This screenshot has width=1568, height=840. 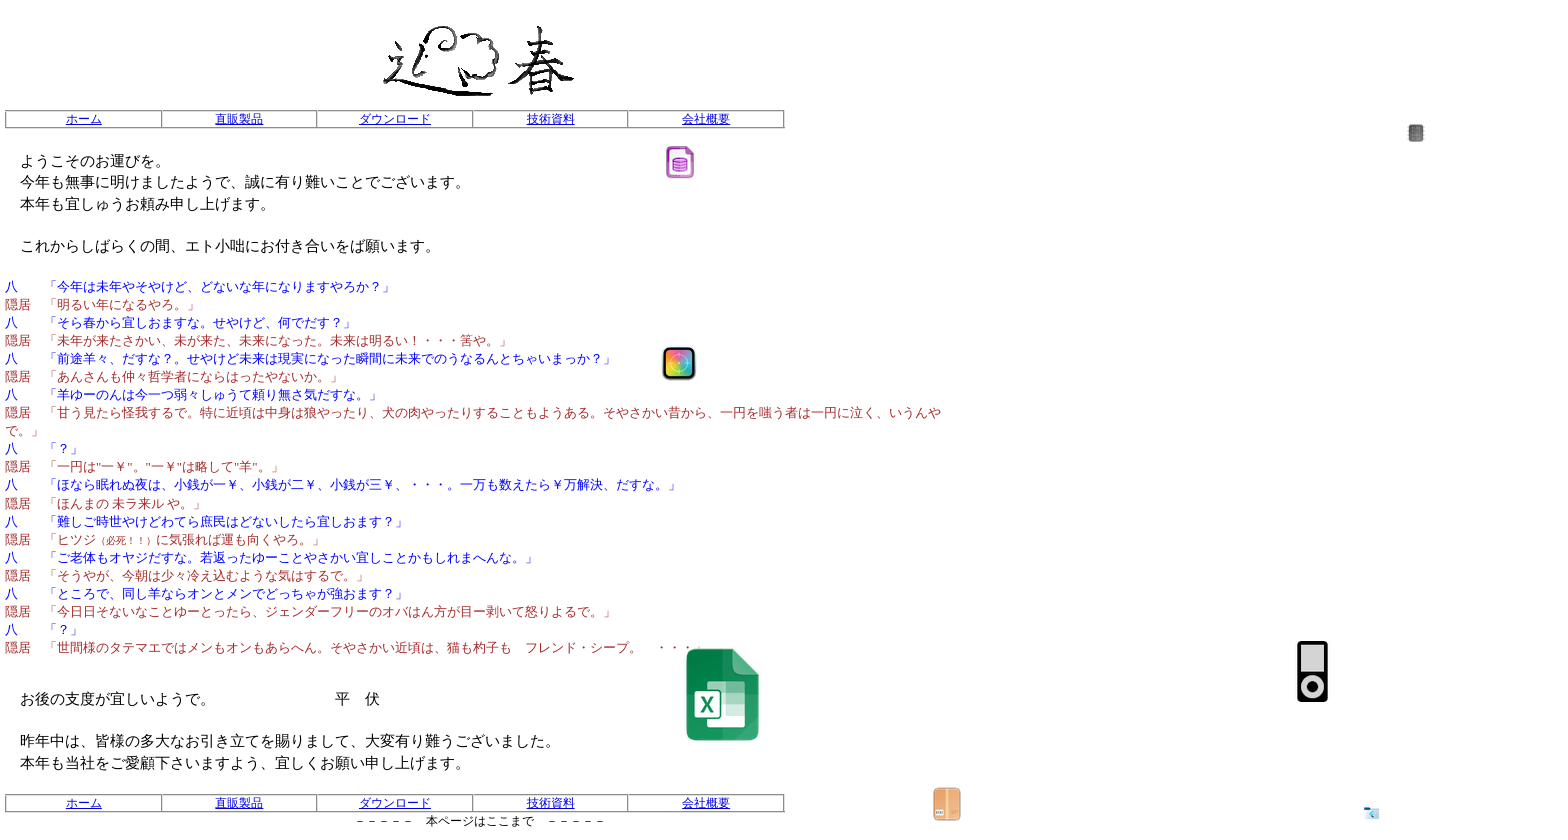 What do you see at coordinates (1312, 671) in the screenshot?
I see `iPod Nano device in sidebar` at bounding box center [1312, 671].